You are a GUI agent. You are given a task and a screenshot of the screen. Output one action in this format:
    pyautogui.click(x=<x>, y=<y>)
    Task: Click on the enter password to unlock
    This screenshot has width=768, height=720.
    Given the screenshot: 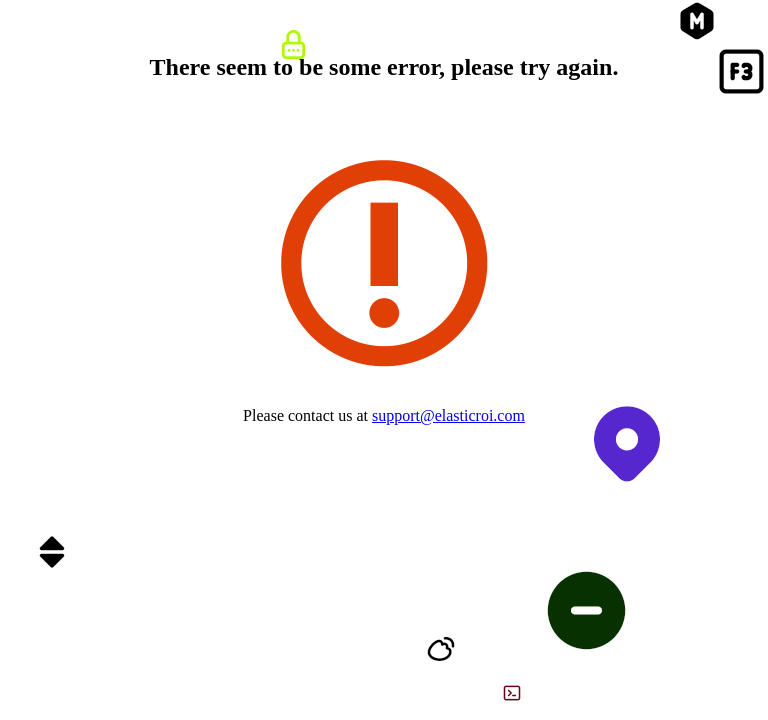 What is the action you would take?
    pyautogui.click(x=293, y=44)
    